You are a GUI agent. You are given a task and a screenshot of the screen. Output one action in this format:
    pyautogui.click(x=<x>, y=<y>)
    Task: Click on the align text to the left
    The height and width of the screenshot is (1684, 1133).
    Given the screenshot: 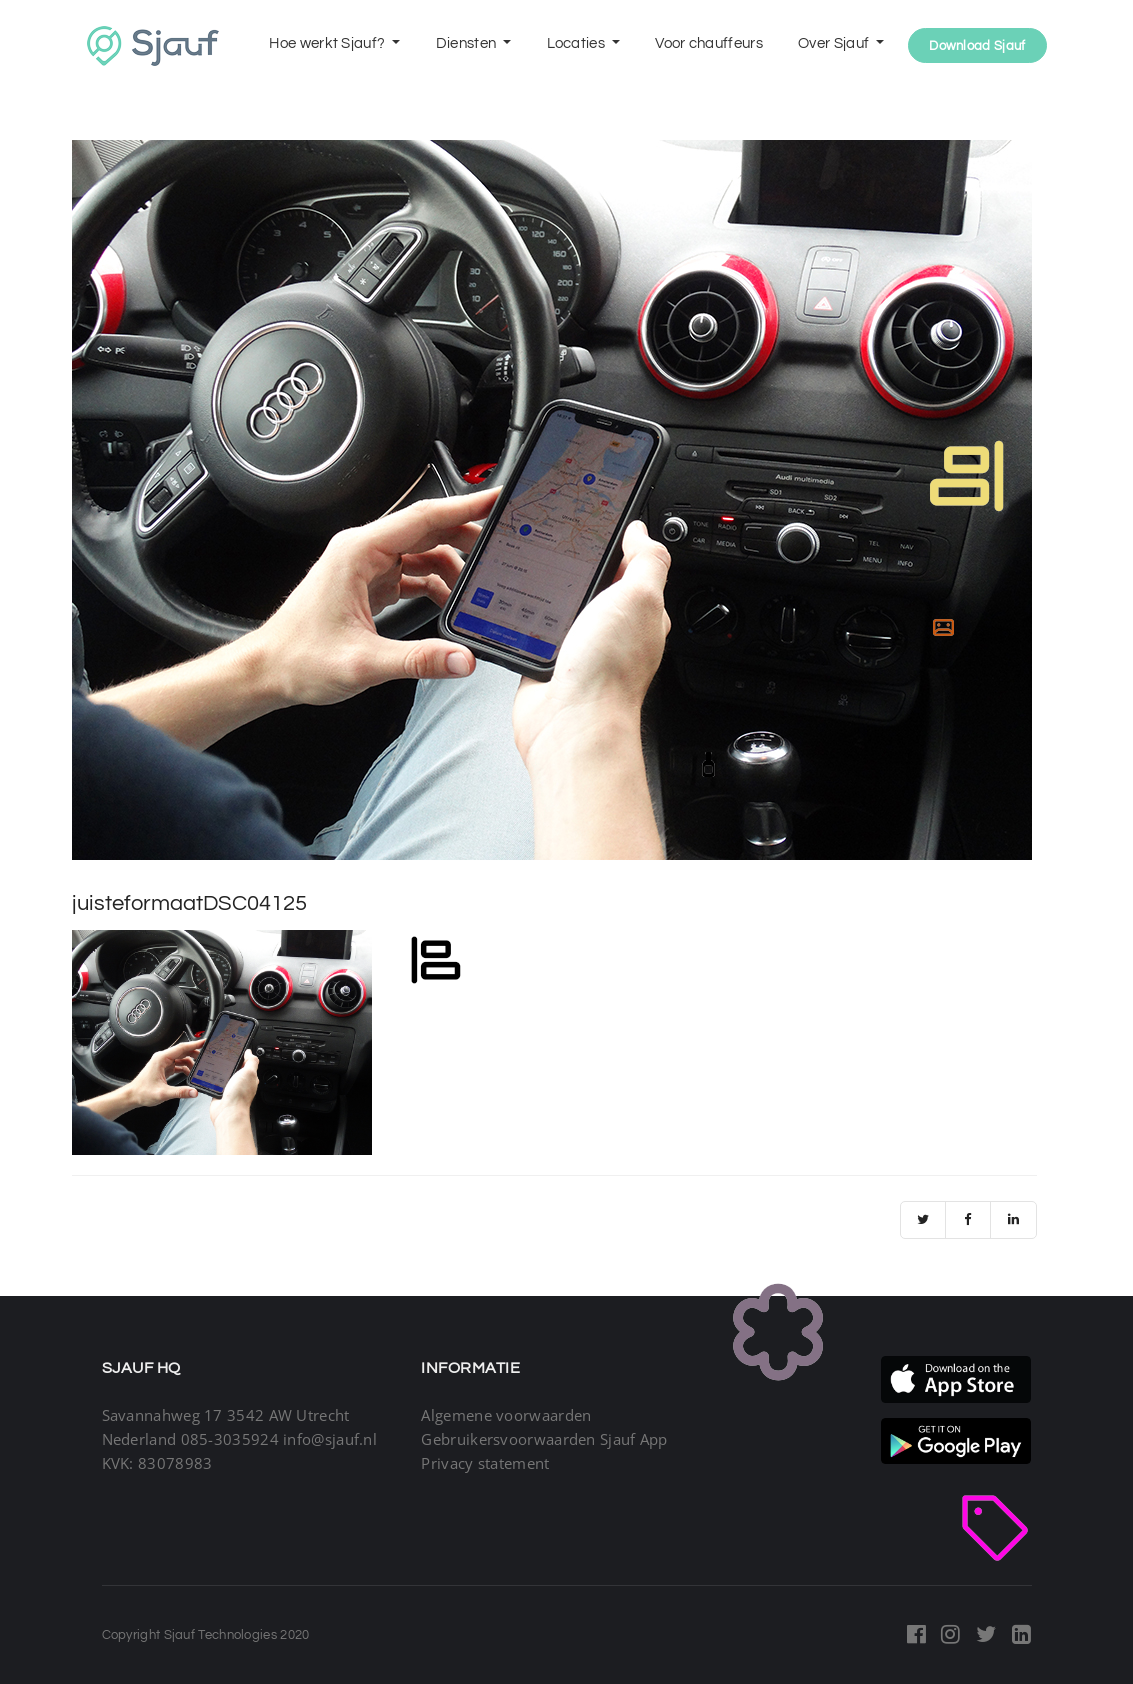 What is the action you would take?
    pyautogui.click(x=435, y=960)
    